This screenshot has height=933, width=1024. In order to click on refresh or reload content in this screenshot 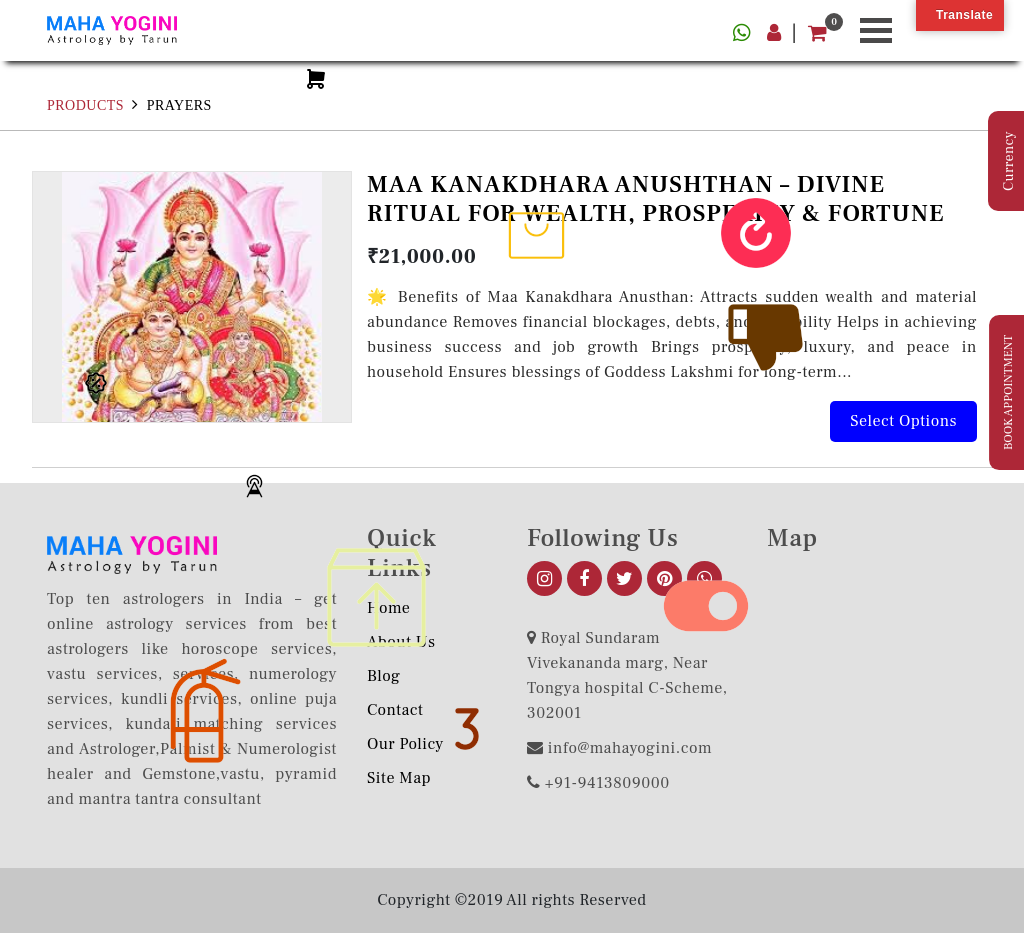, I will do `click(756, 233)`.